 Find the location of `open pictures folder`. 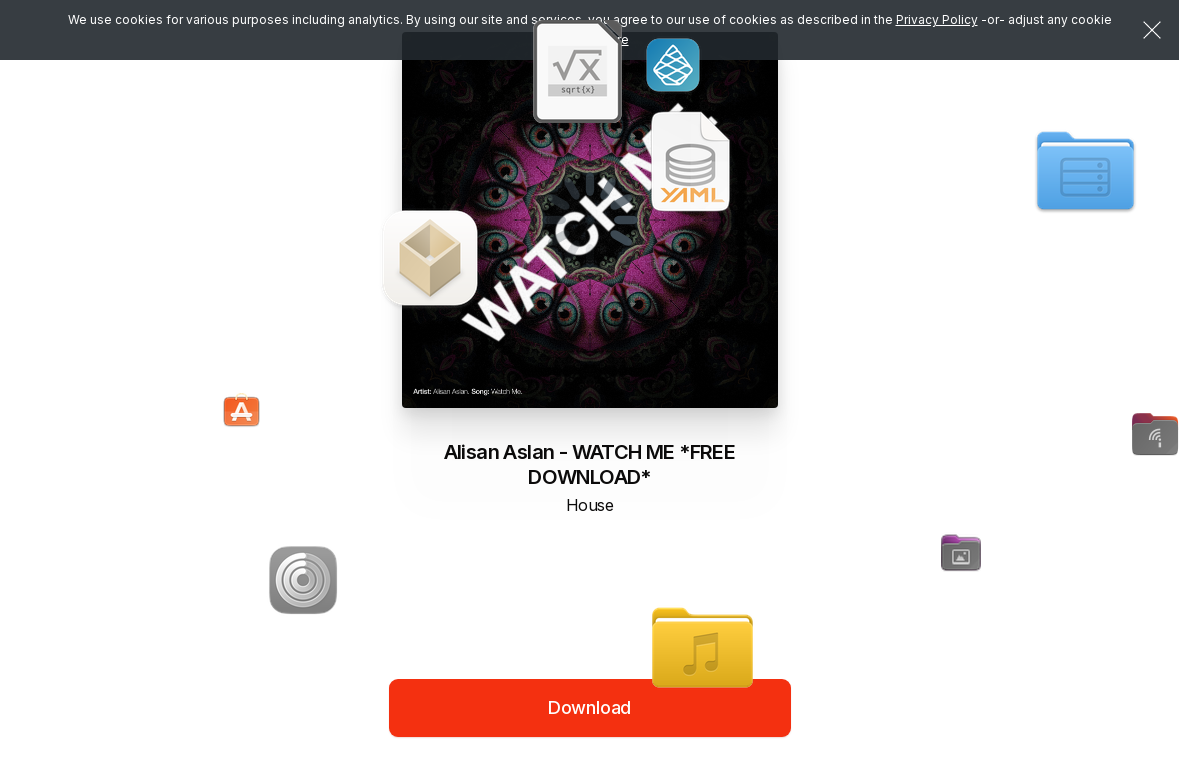

open pictures folder is located at coordinates (961, 552).